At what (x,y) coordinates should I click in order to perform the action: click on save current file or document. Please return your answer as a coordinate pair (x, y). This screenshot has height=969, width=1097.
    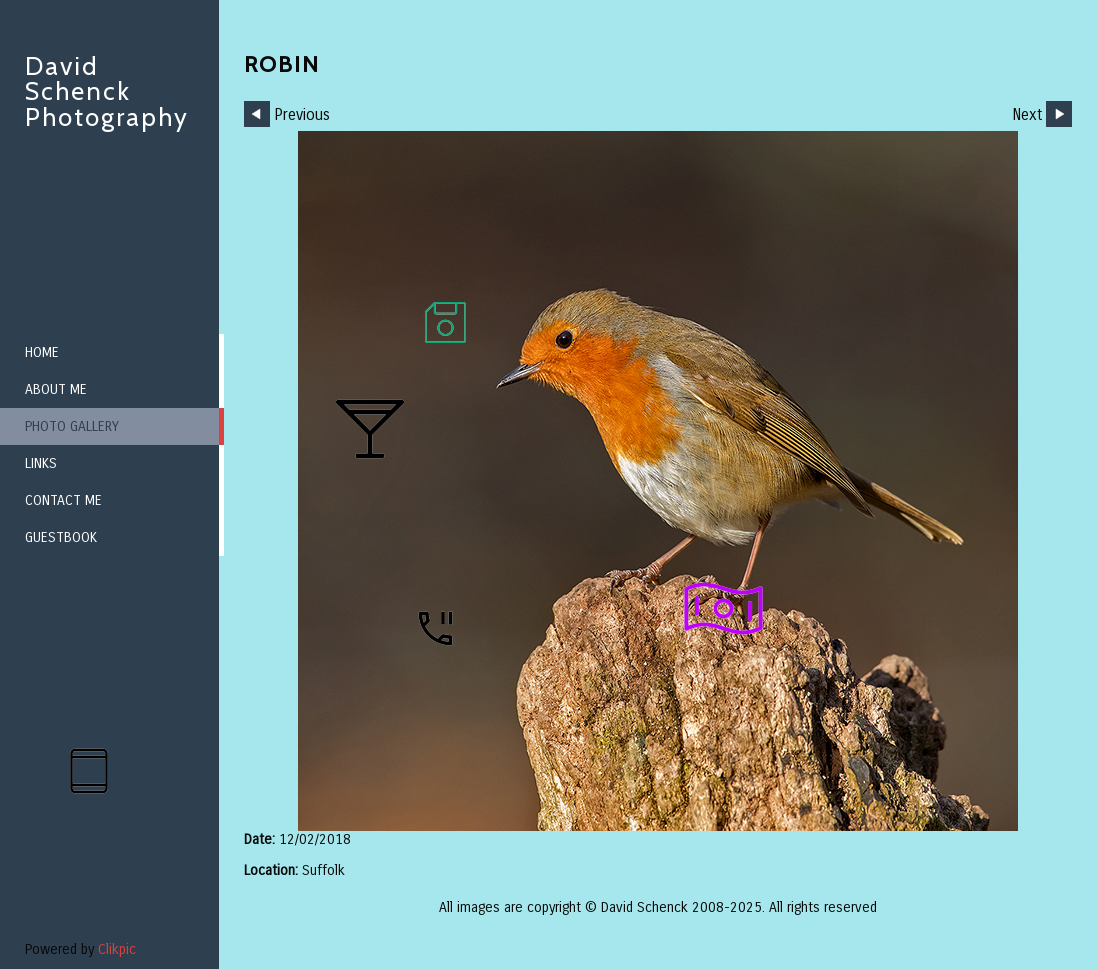
    Looking at the image, I should click on (445, 322).